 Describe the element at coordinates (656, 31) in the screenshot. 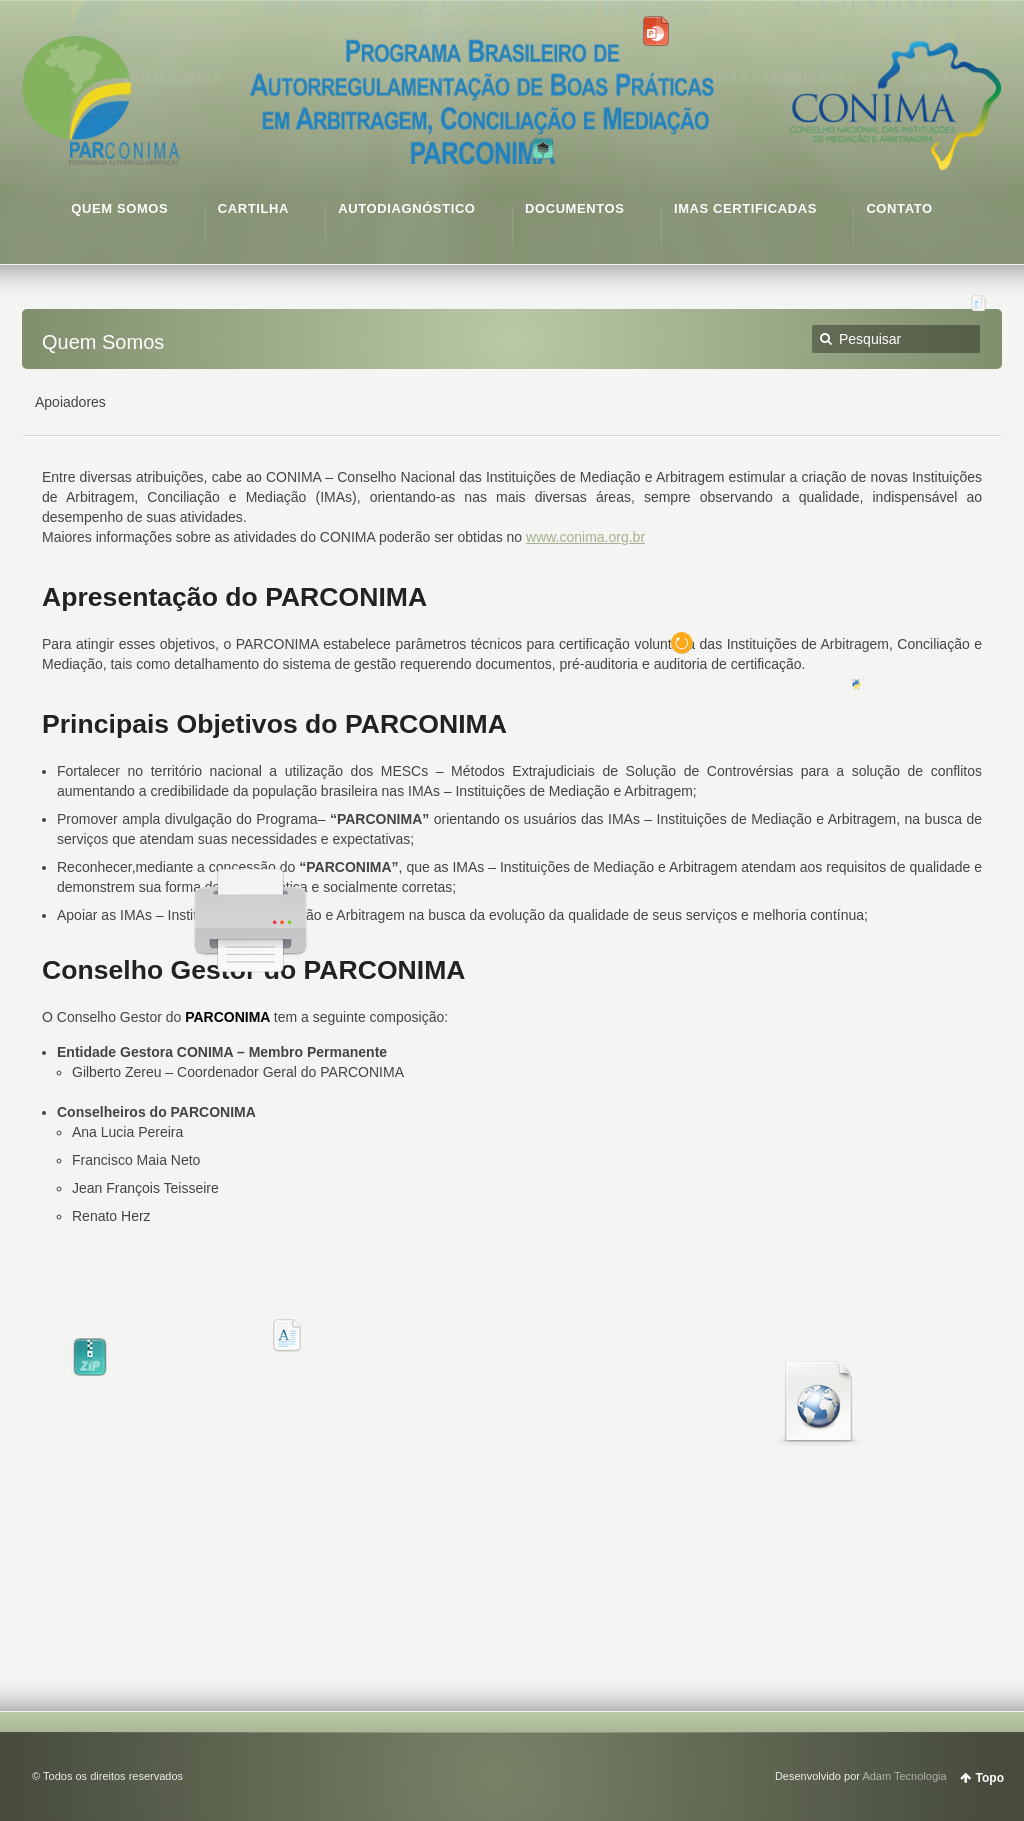

I see `a microsoft powerpoint file` at that location.